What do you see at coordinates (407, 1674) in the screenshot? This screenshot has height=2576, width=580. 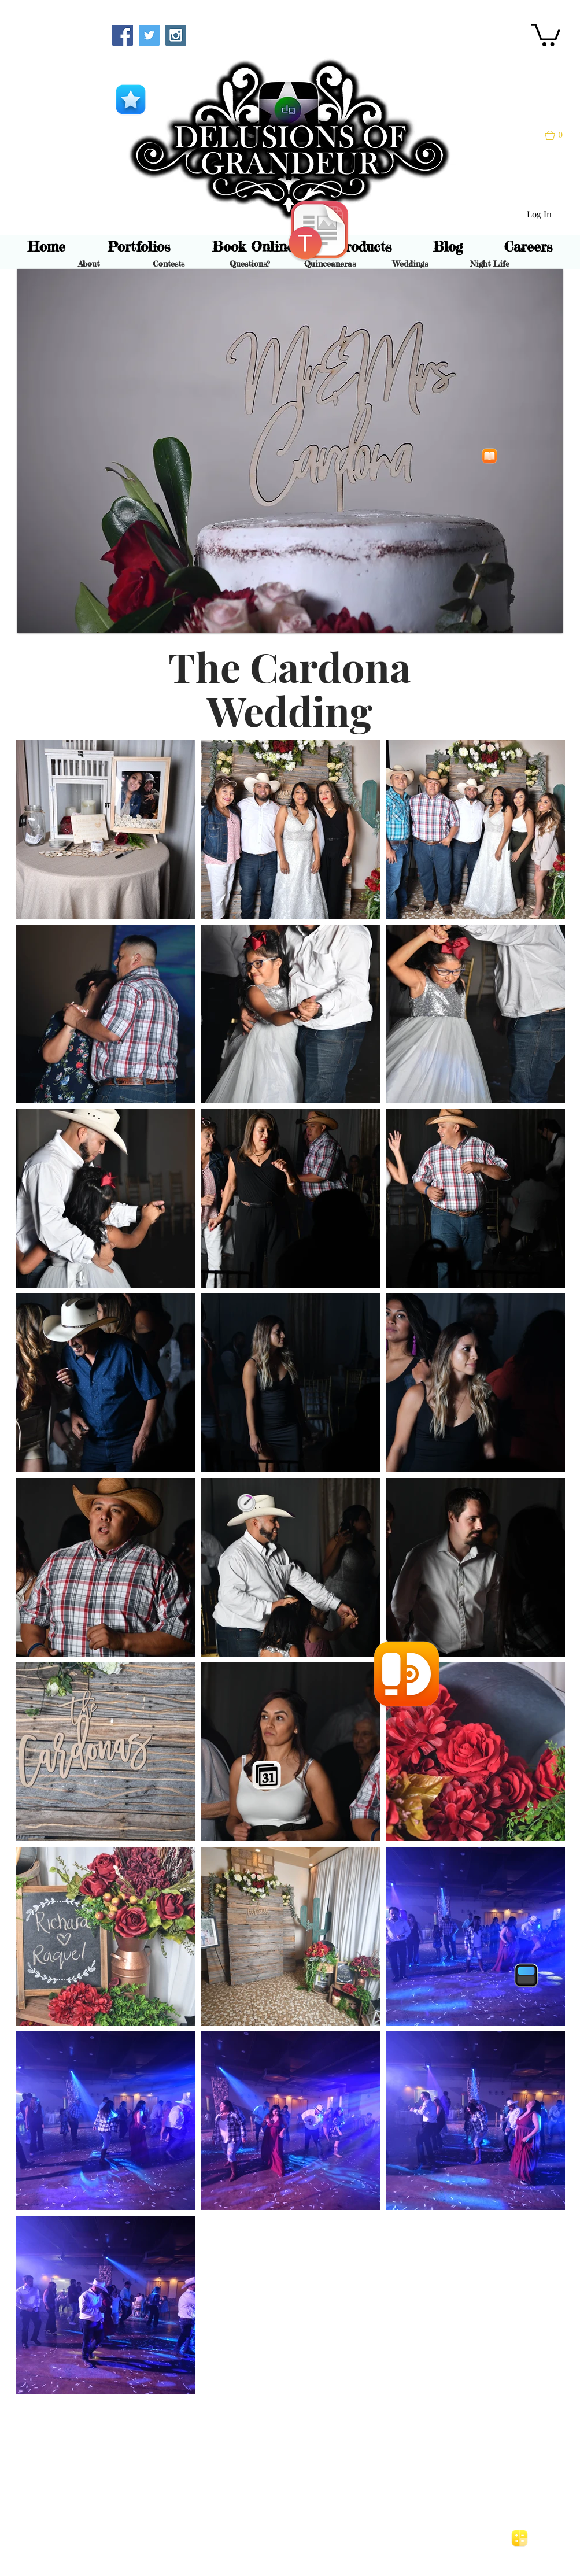 I see `open impression, a disk image writing utility` at bounding box center [407, 1674].